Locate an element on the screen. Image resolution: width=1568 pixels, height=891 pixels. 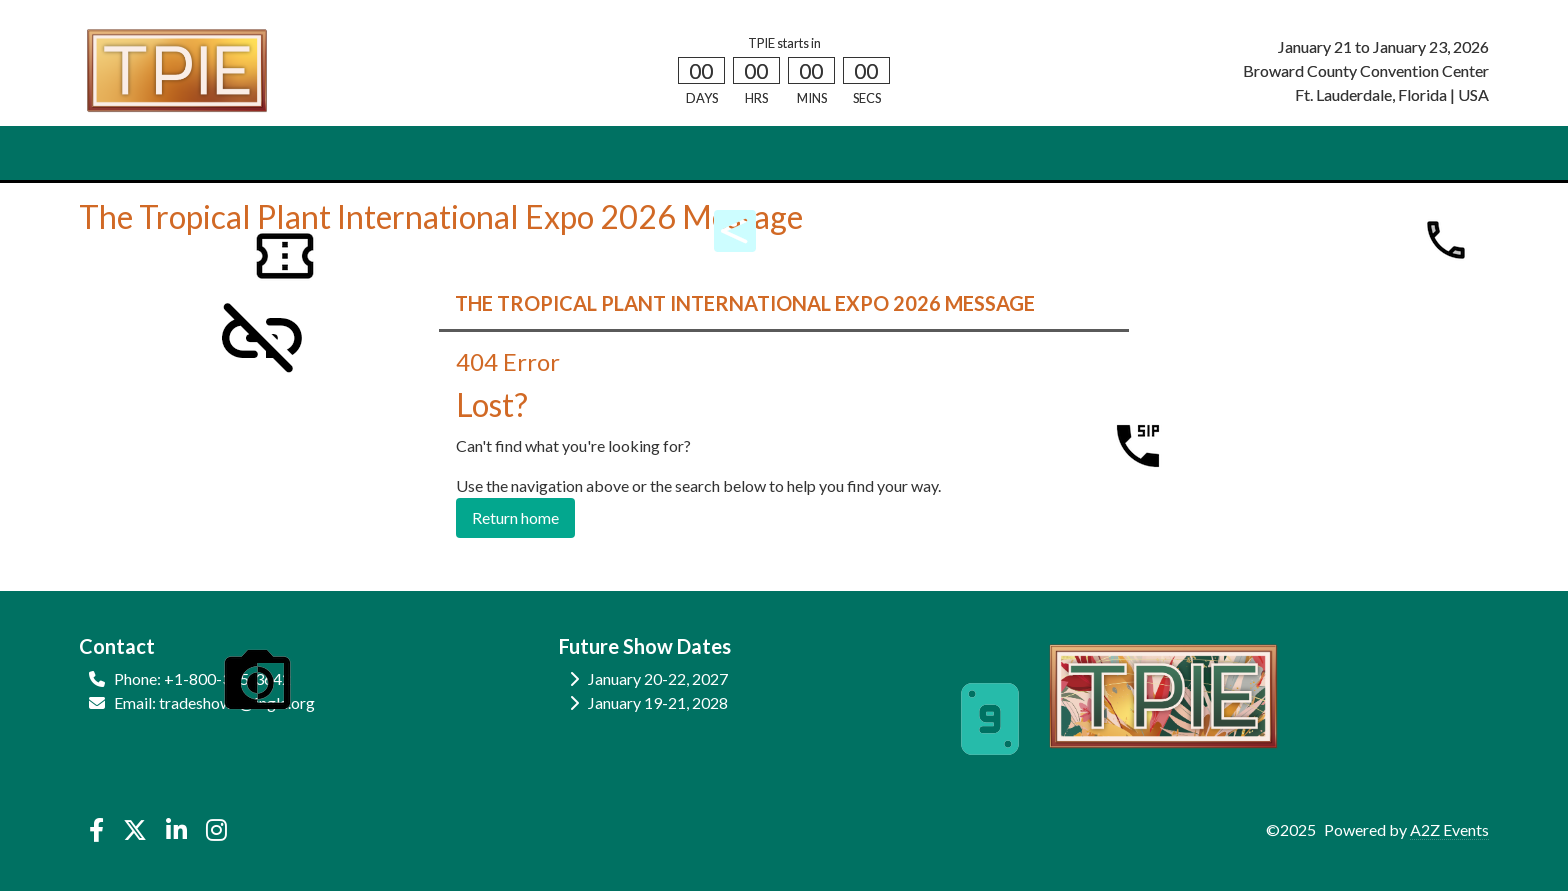
make a SIP (internet-based) phone call is located at coordinates (1138, 446).